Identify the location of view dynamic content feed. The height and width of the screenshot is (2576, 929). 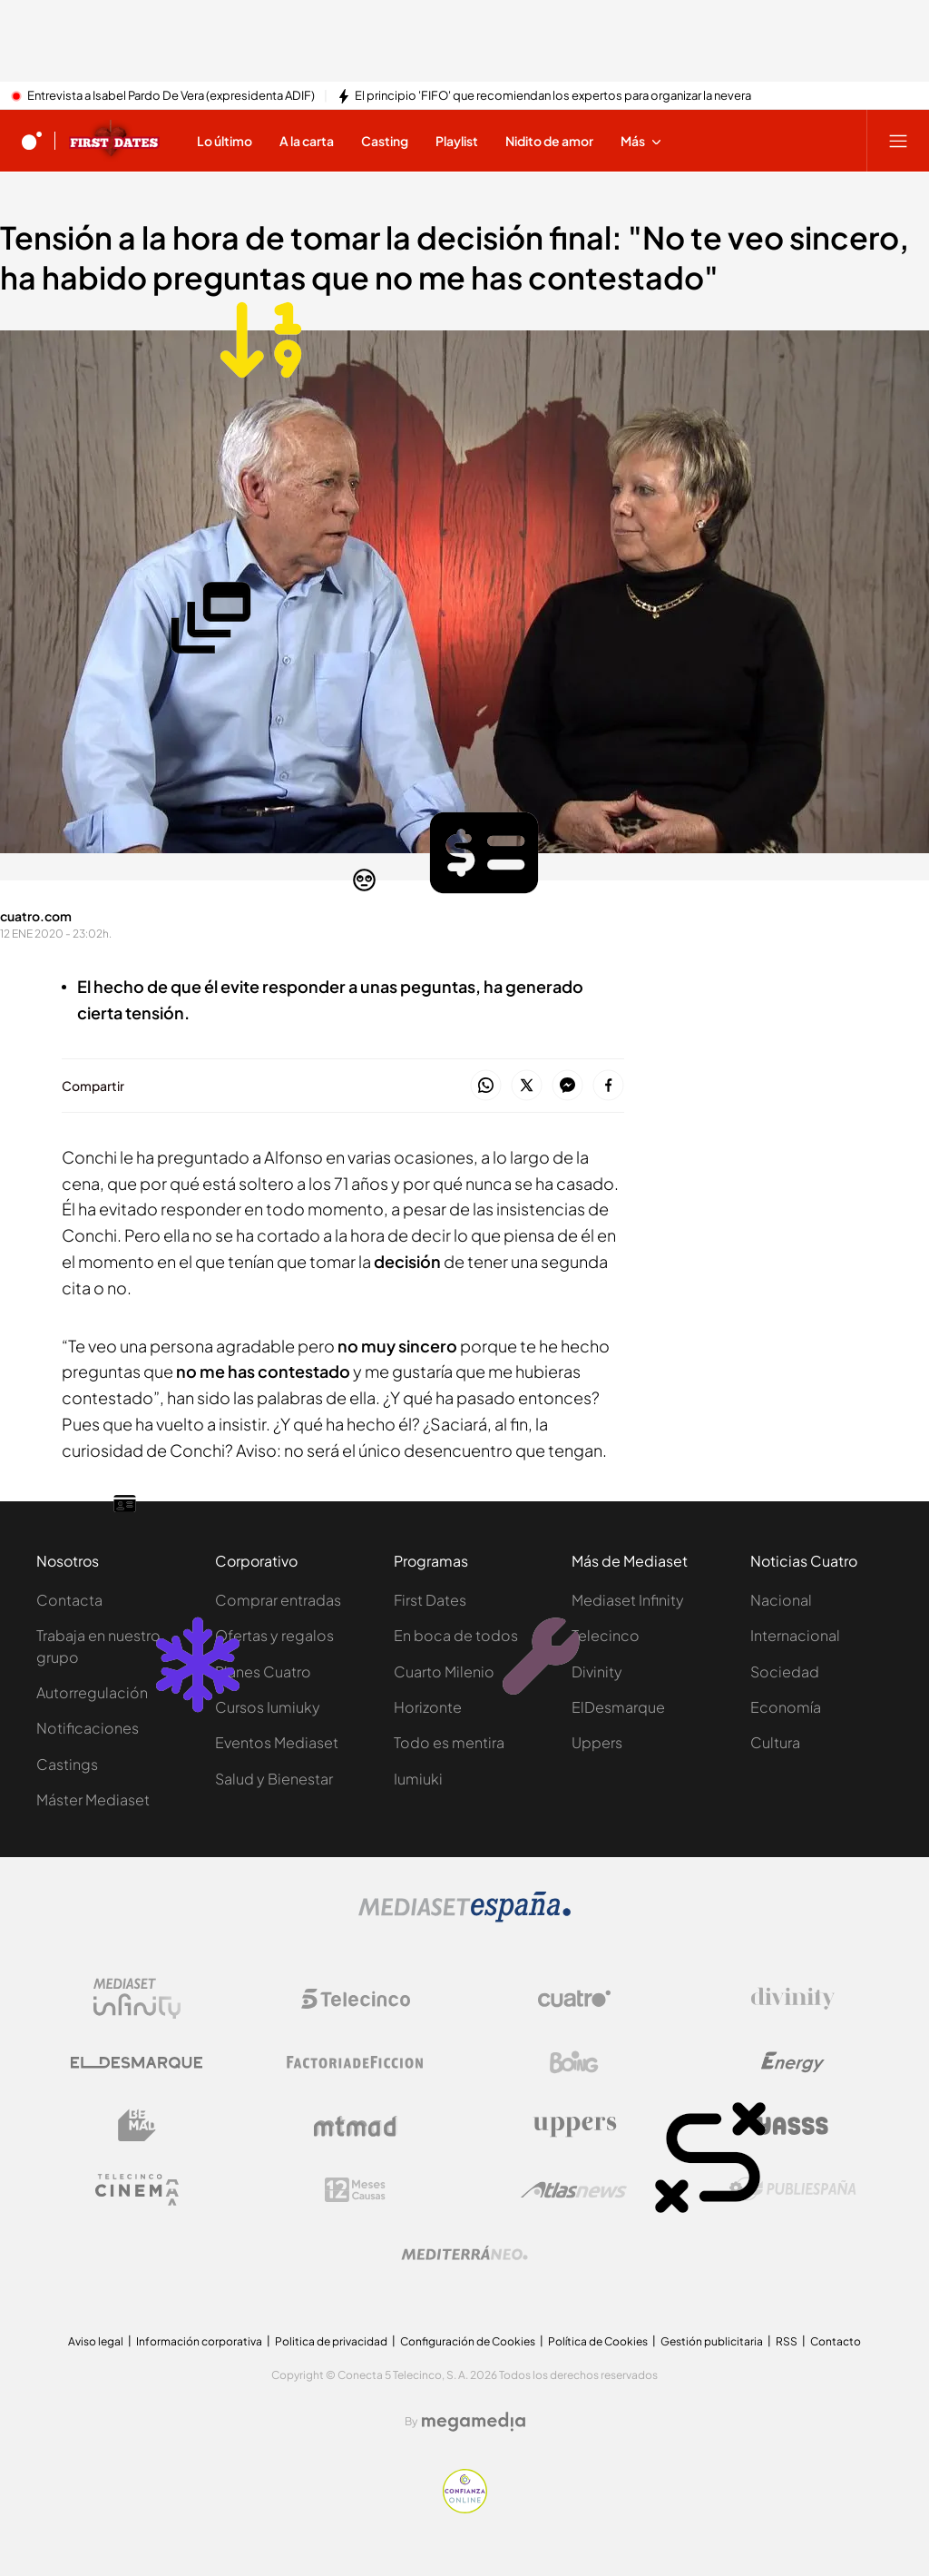
(210, 617).